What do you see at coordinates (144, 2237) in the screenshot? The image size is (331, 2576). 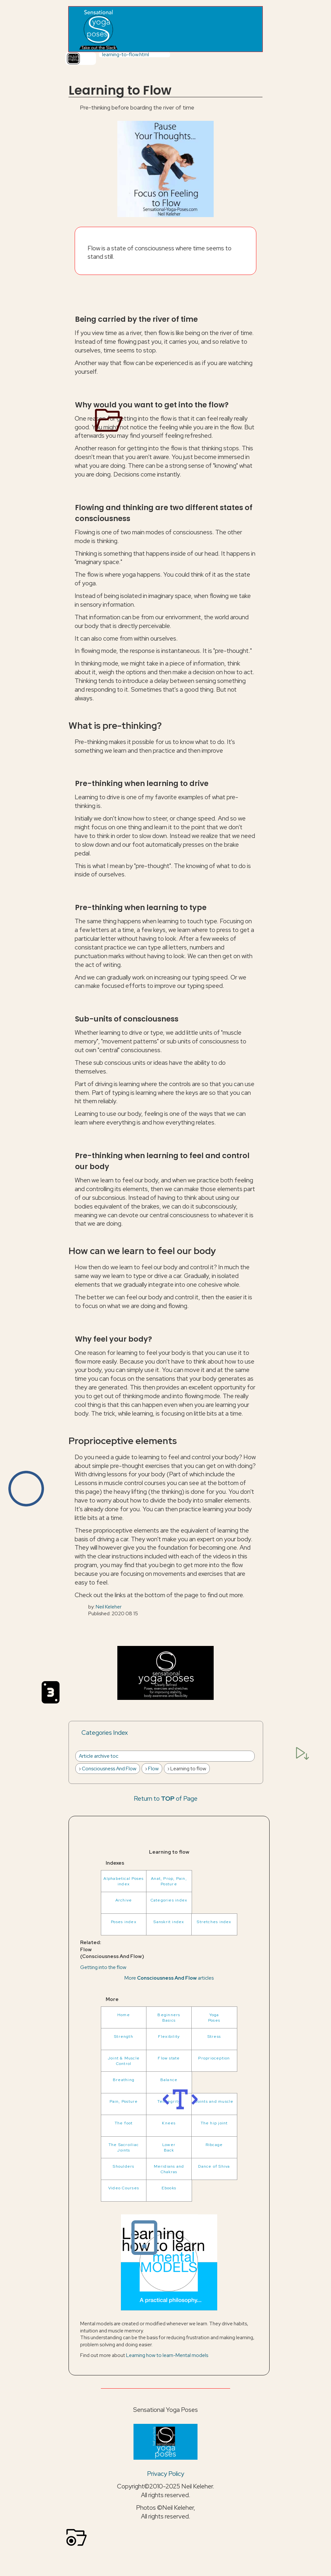 I see `switch to mobile view` at bounding box center [144, 2237].